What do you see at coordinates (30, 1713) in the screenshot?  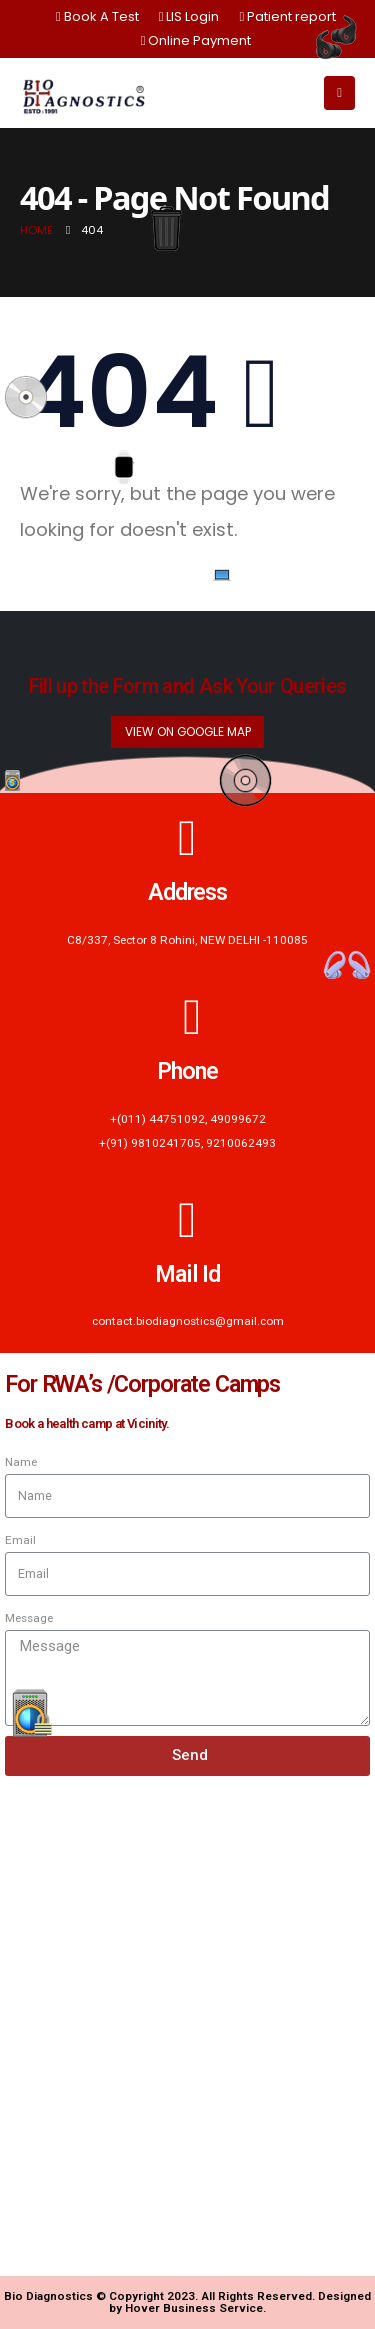 I see `locked RAID 1 storage drive` at bounding box center [30, 1713].